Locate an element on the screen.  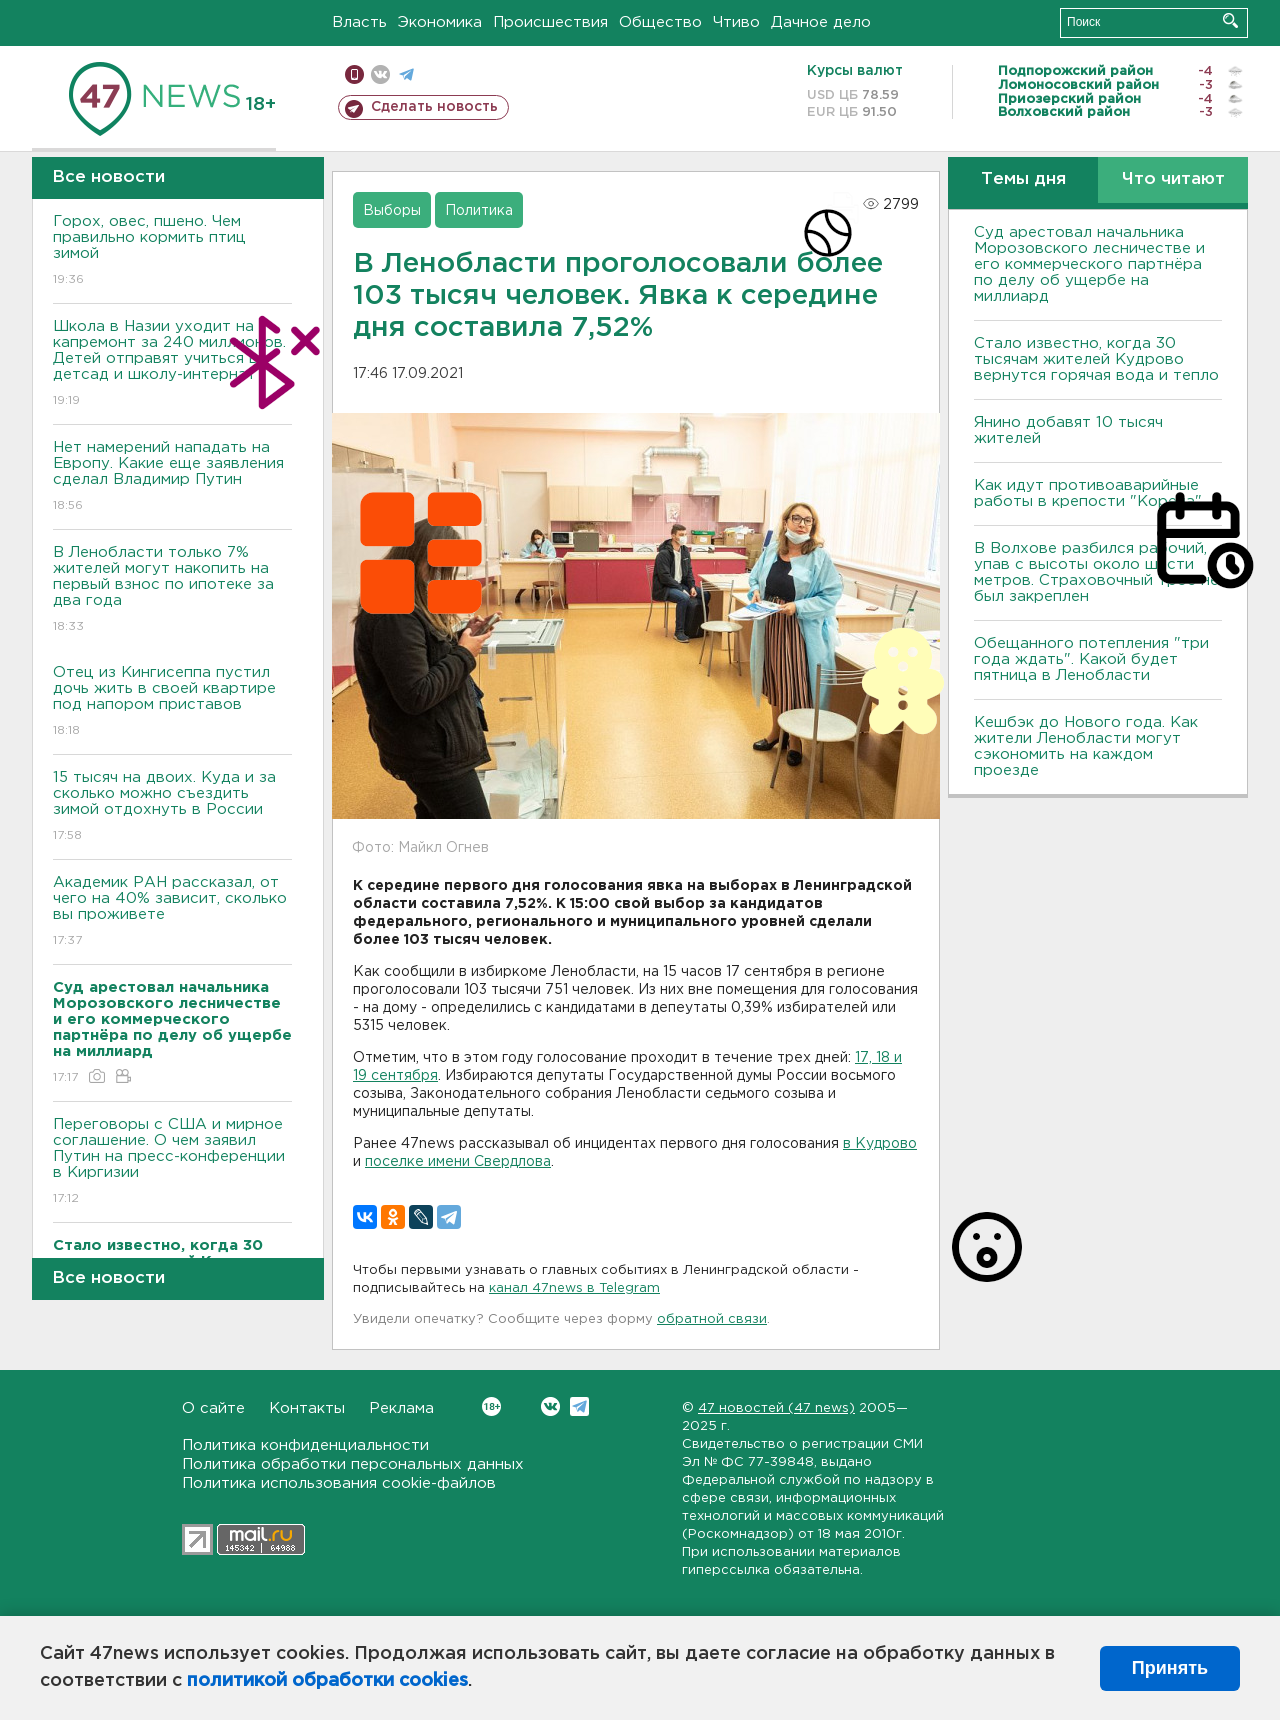
react with surprise to a message or post is located at coordinates (987, 1247).